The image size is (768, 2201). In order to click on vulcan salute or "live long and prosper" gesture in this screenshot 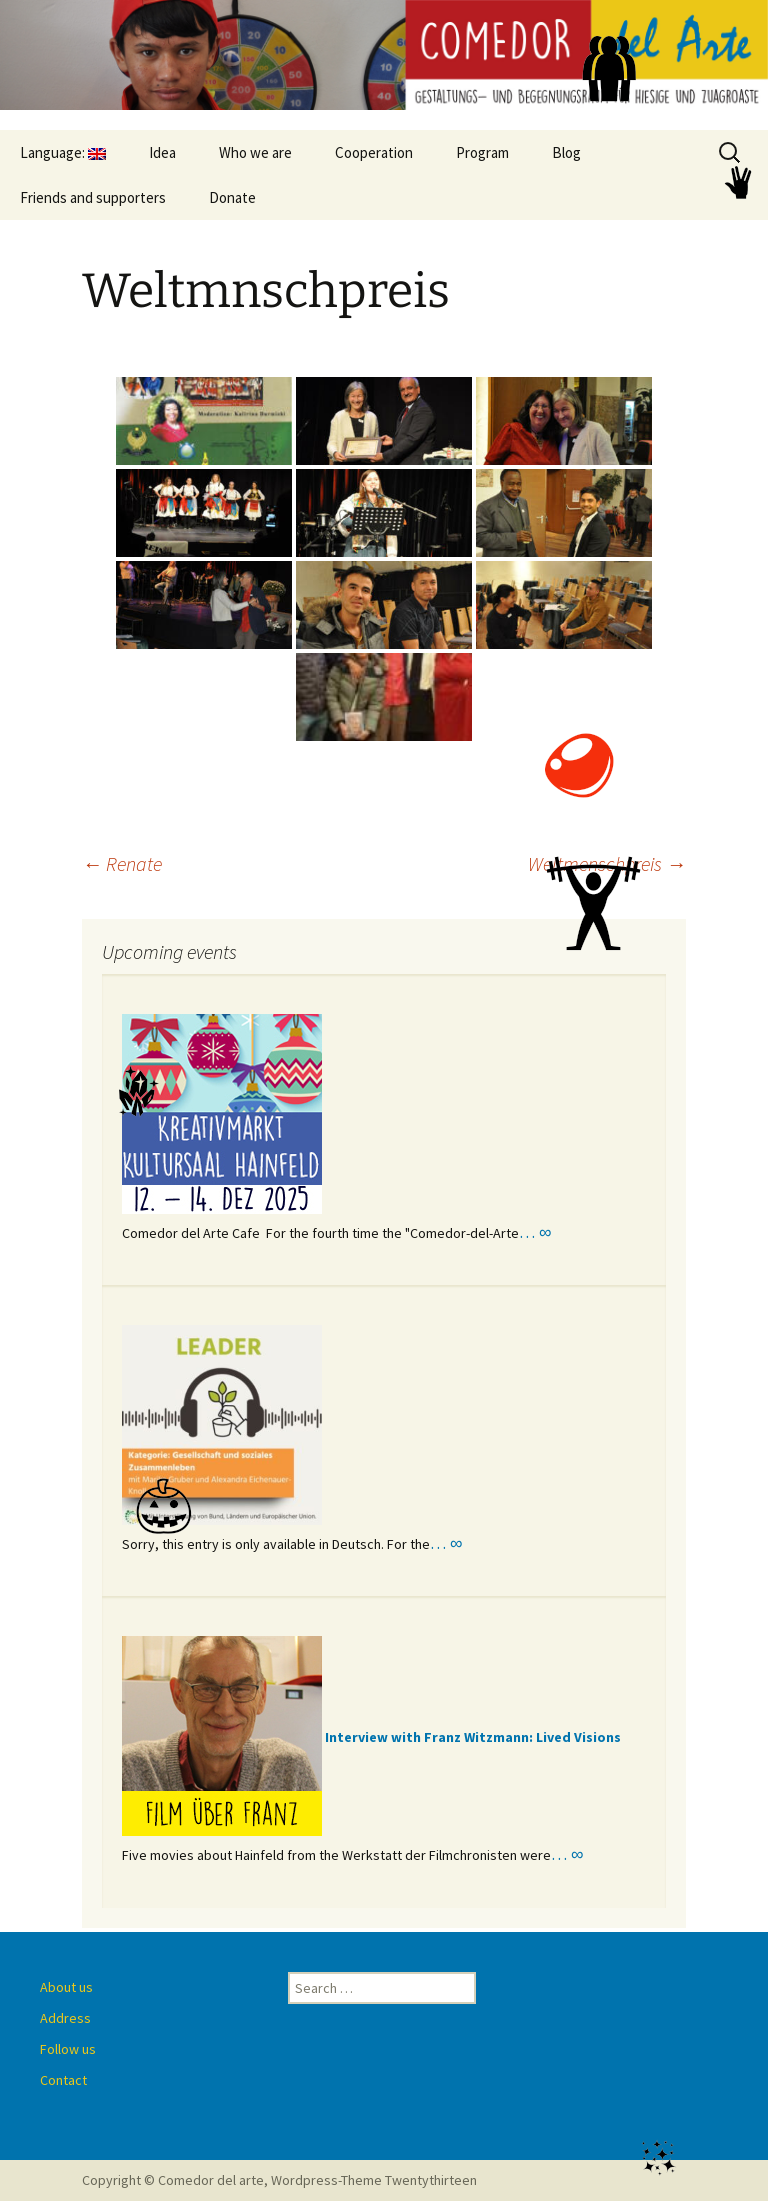, I will do `click(738, 182)`.